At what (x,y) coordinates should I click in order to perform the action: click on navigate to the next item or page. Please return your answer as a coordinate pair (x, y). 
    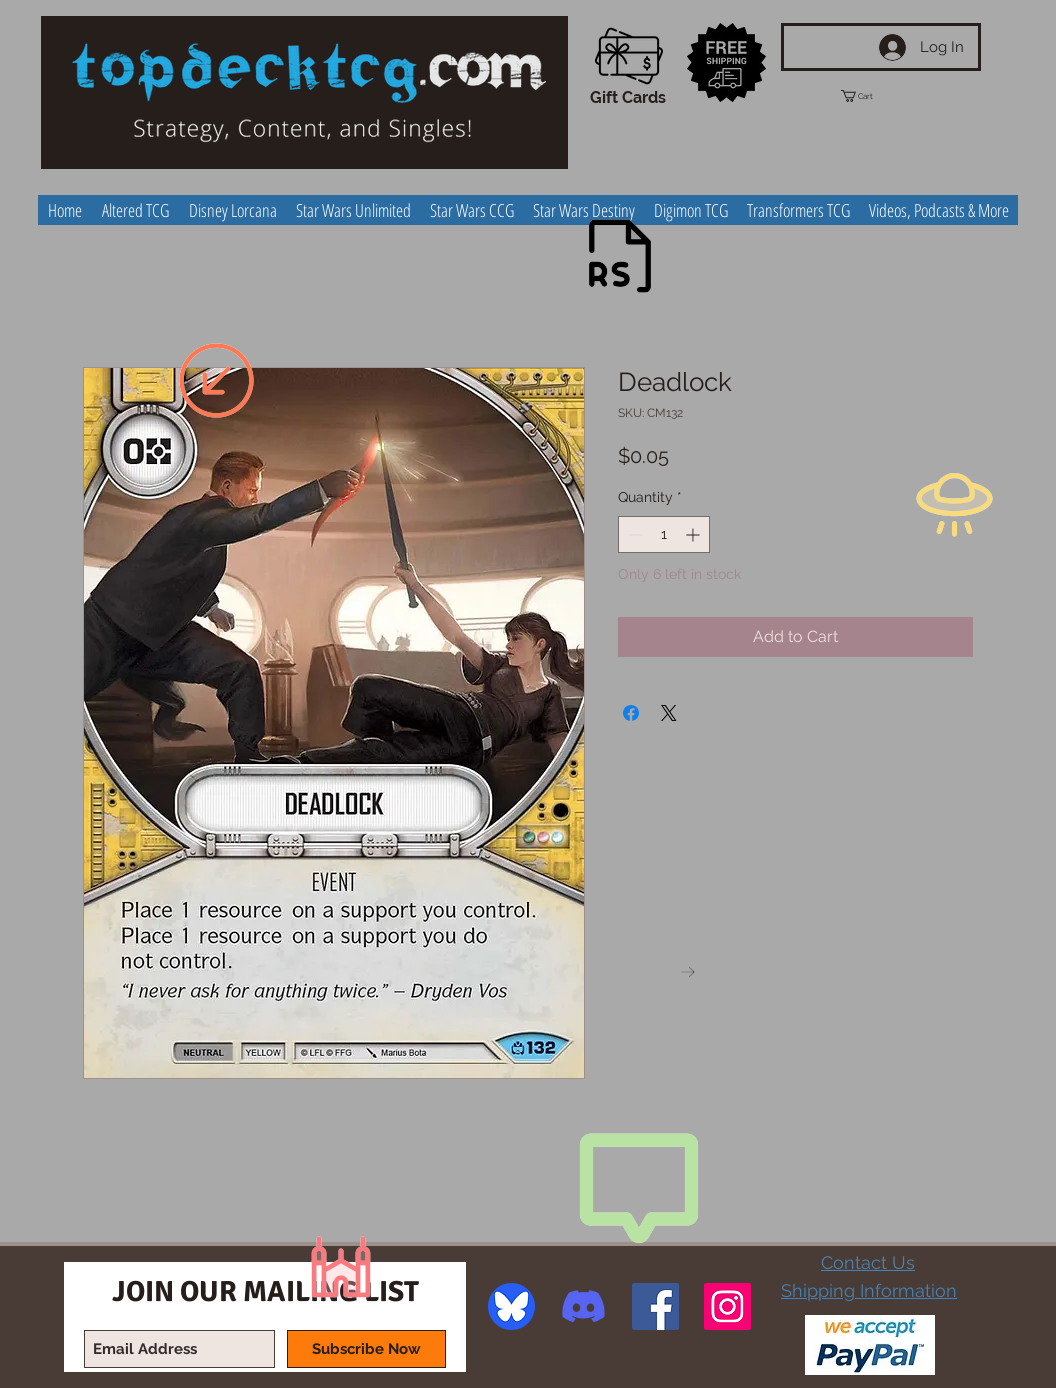
    Looking at the image, I should click on (688, 972).